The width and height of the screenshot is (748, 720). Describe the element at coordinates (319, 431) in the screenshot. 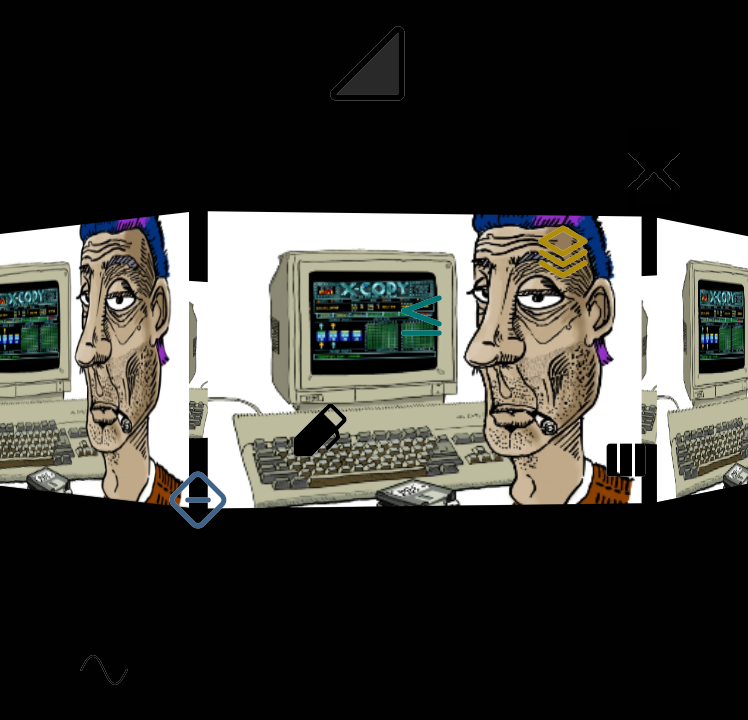

I see `edit or modify content` at that location.